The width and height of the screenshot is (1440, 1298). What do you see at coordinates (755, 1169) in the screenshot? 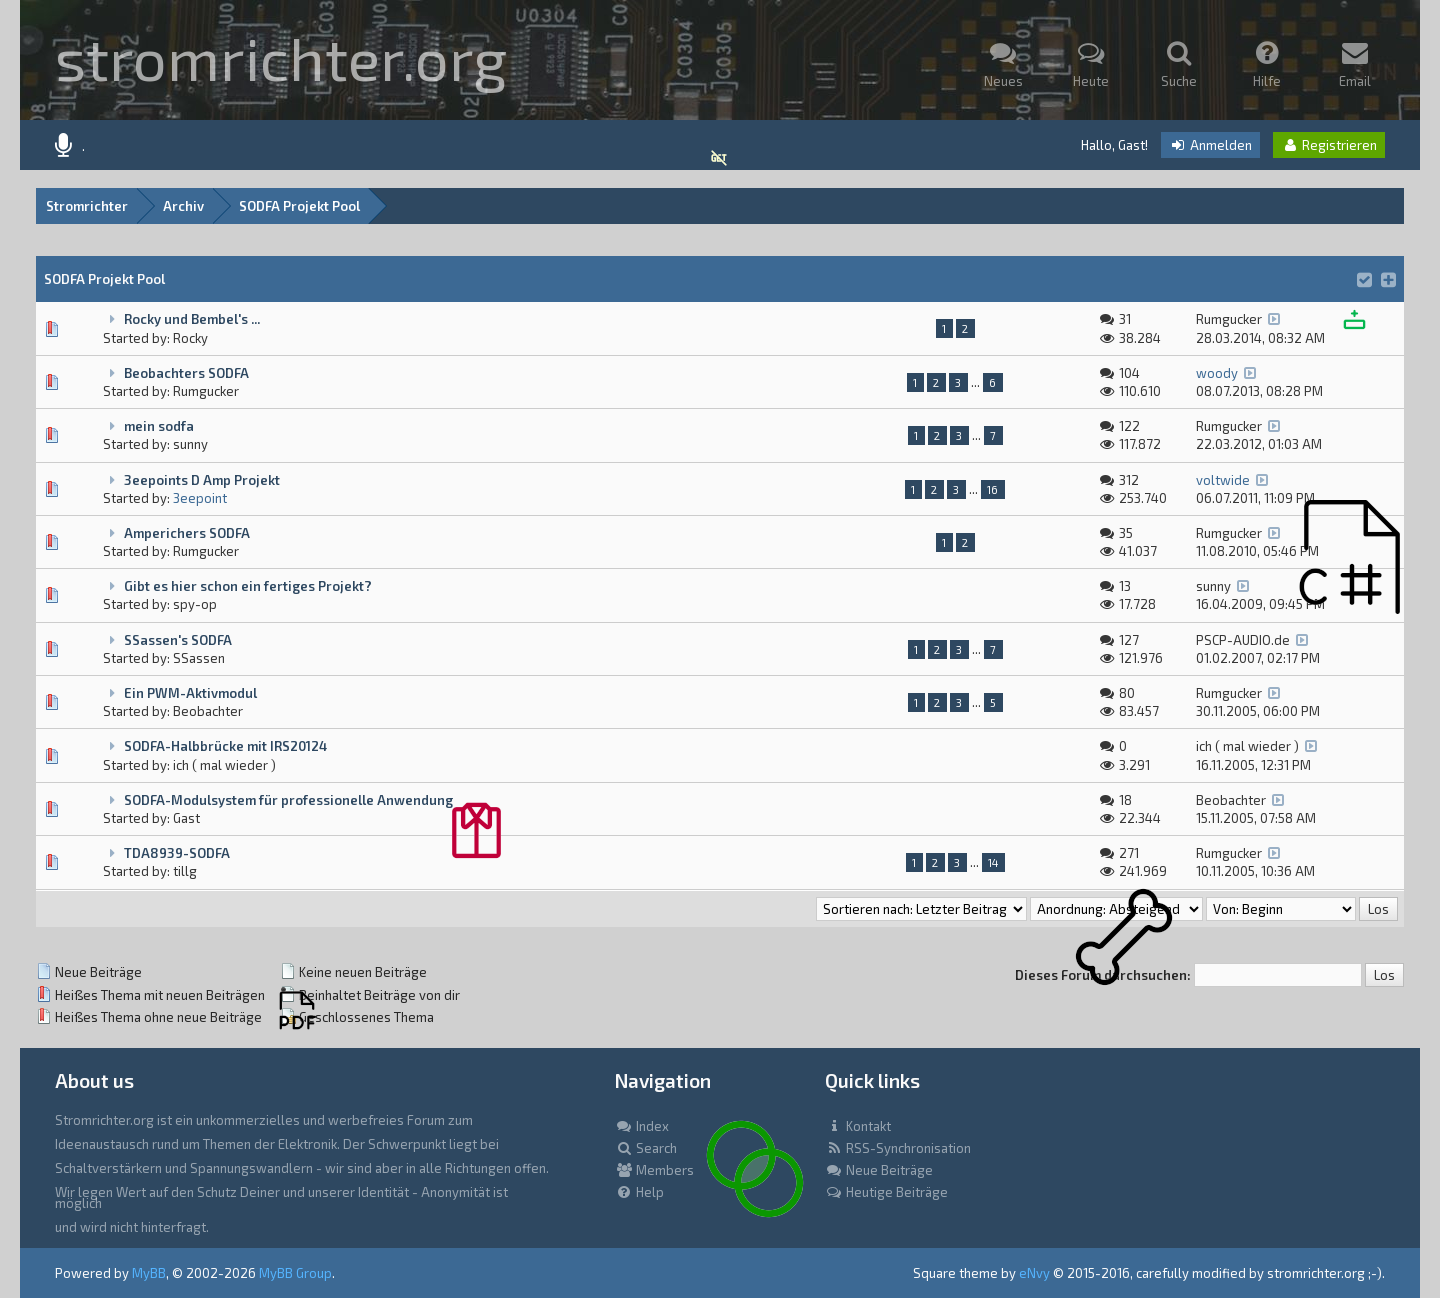
I see `intersect or merge two shapes` at bounding box center [755, 1169].